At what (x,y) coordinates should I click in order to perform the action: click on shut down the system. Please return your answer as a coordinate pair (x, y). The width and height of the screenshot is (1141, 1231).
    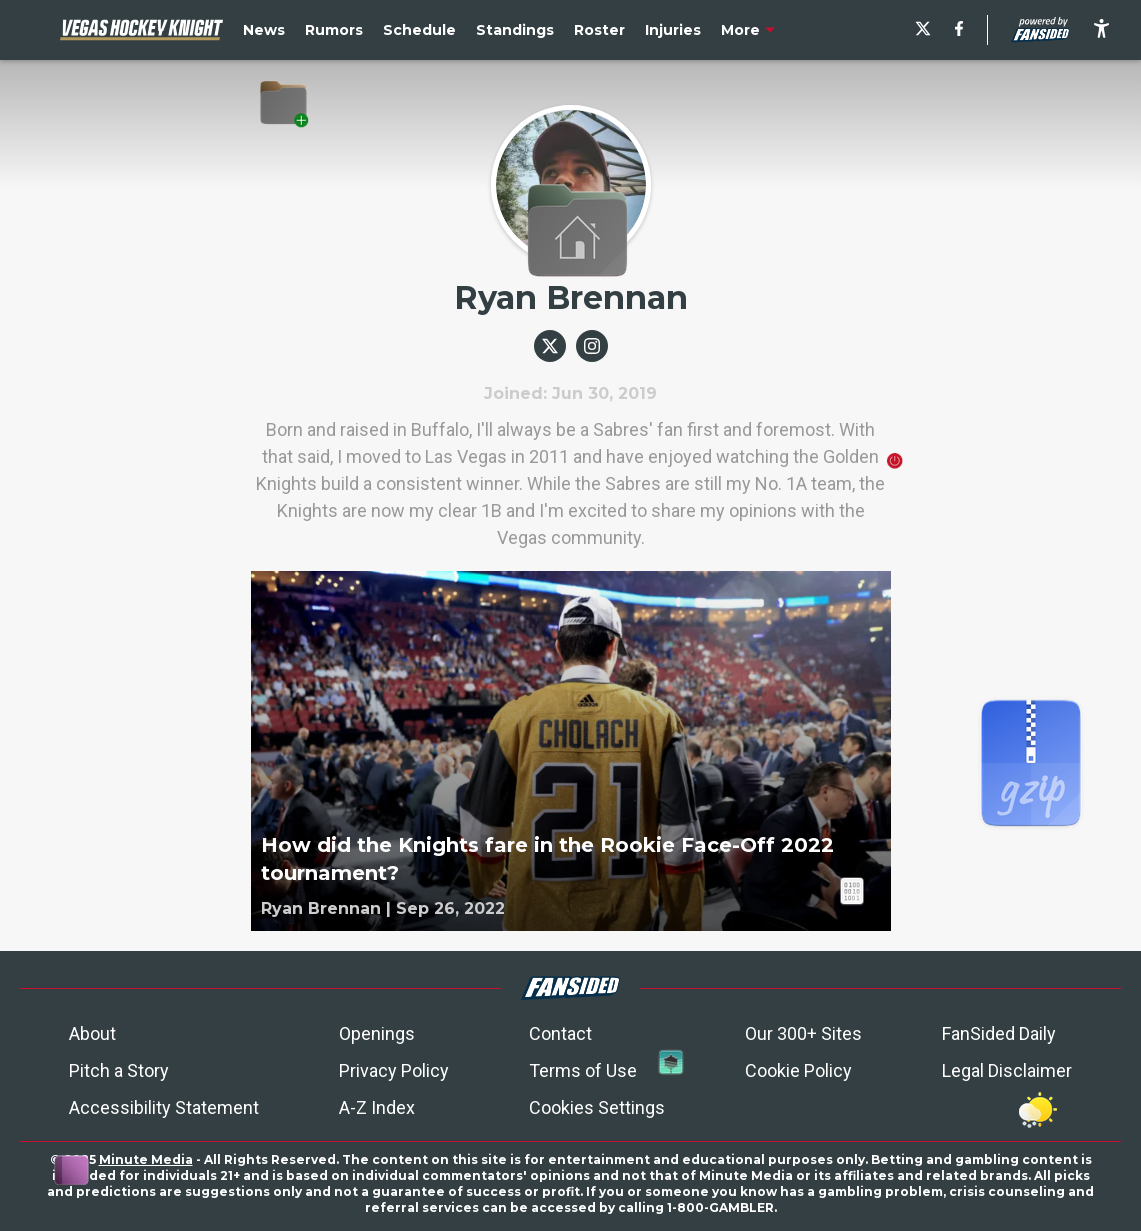
    Looking at the image, I should click on (895, 461).